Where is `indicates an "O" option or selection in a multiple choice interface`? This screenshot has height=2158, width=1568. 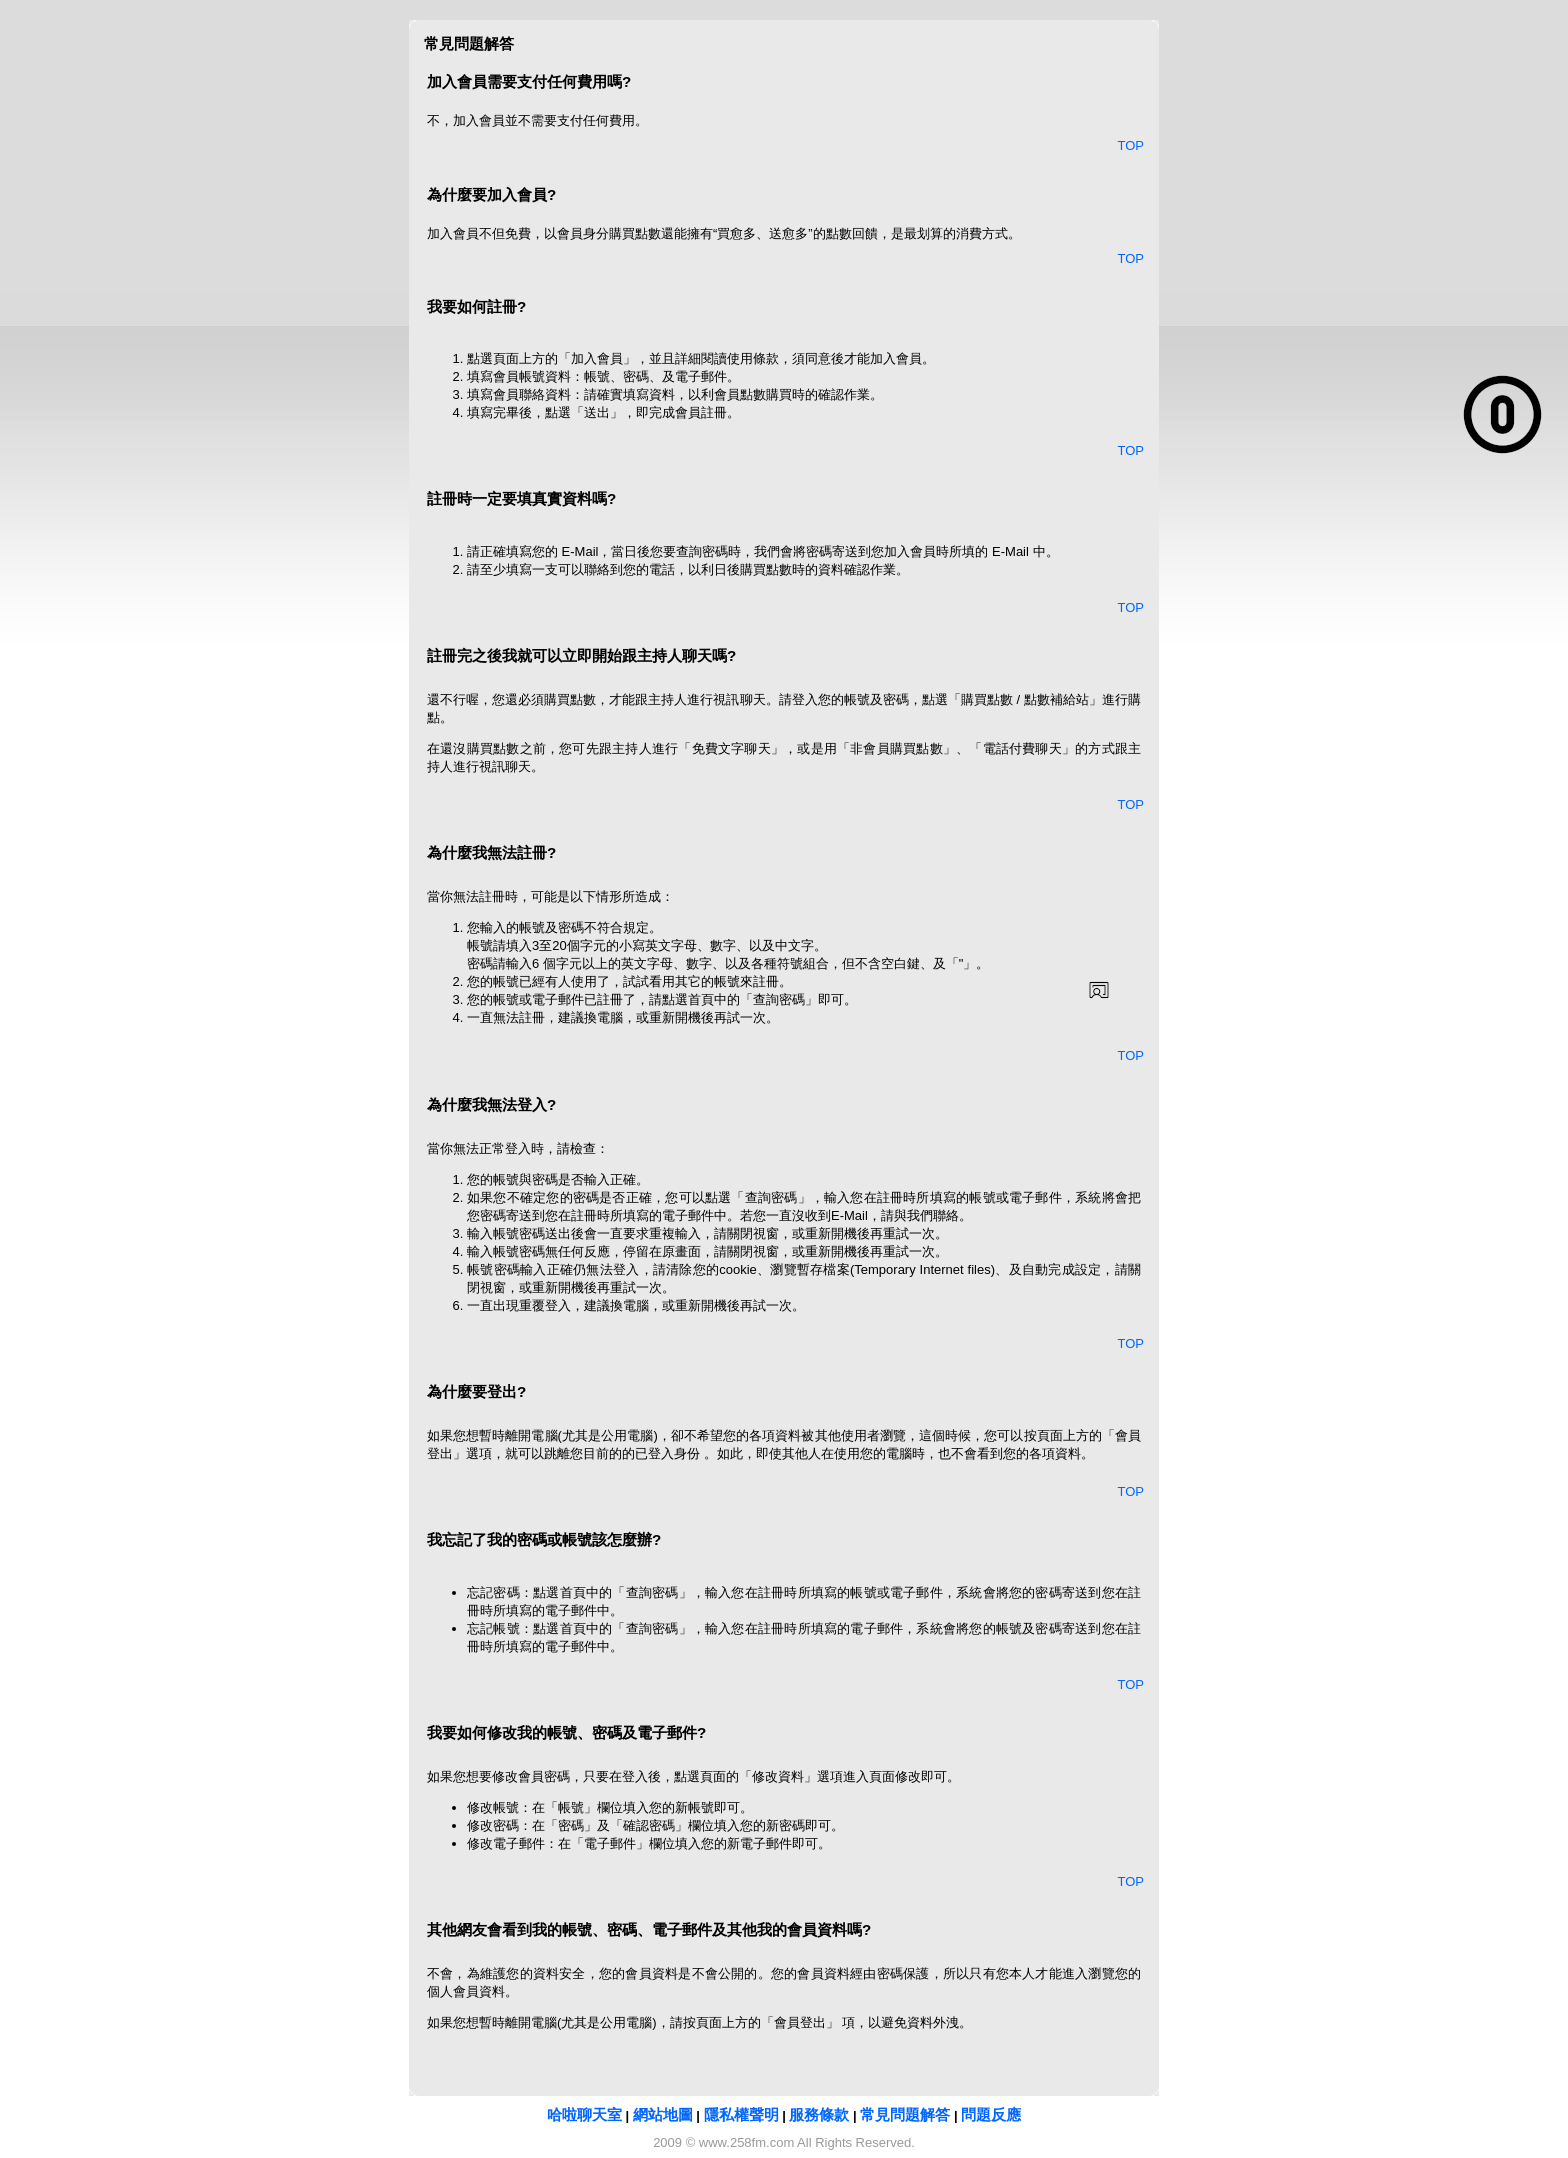 indicates an "O" option or selection in a multiple choice interface is located at coordinates (1502, 414).